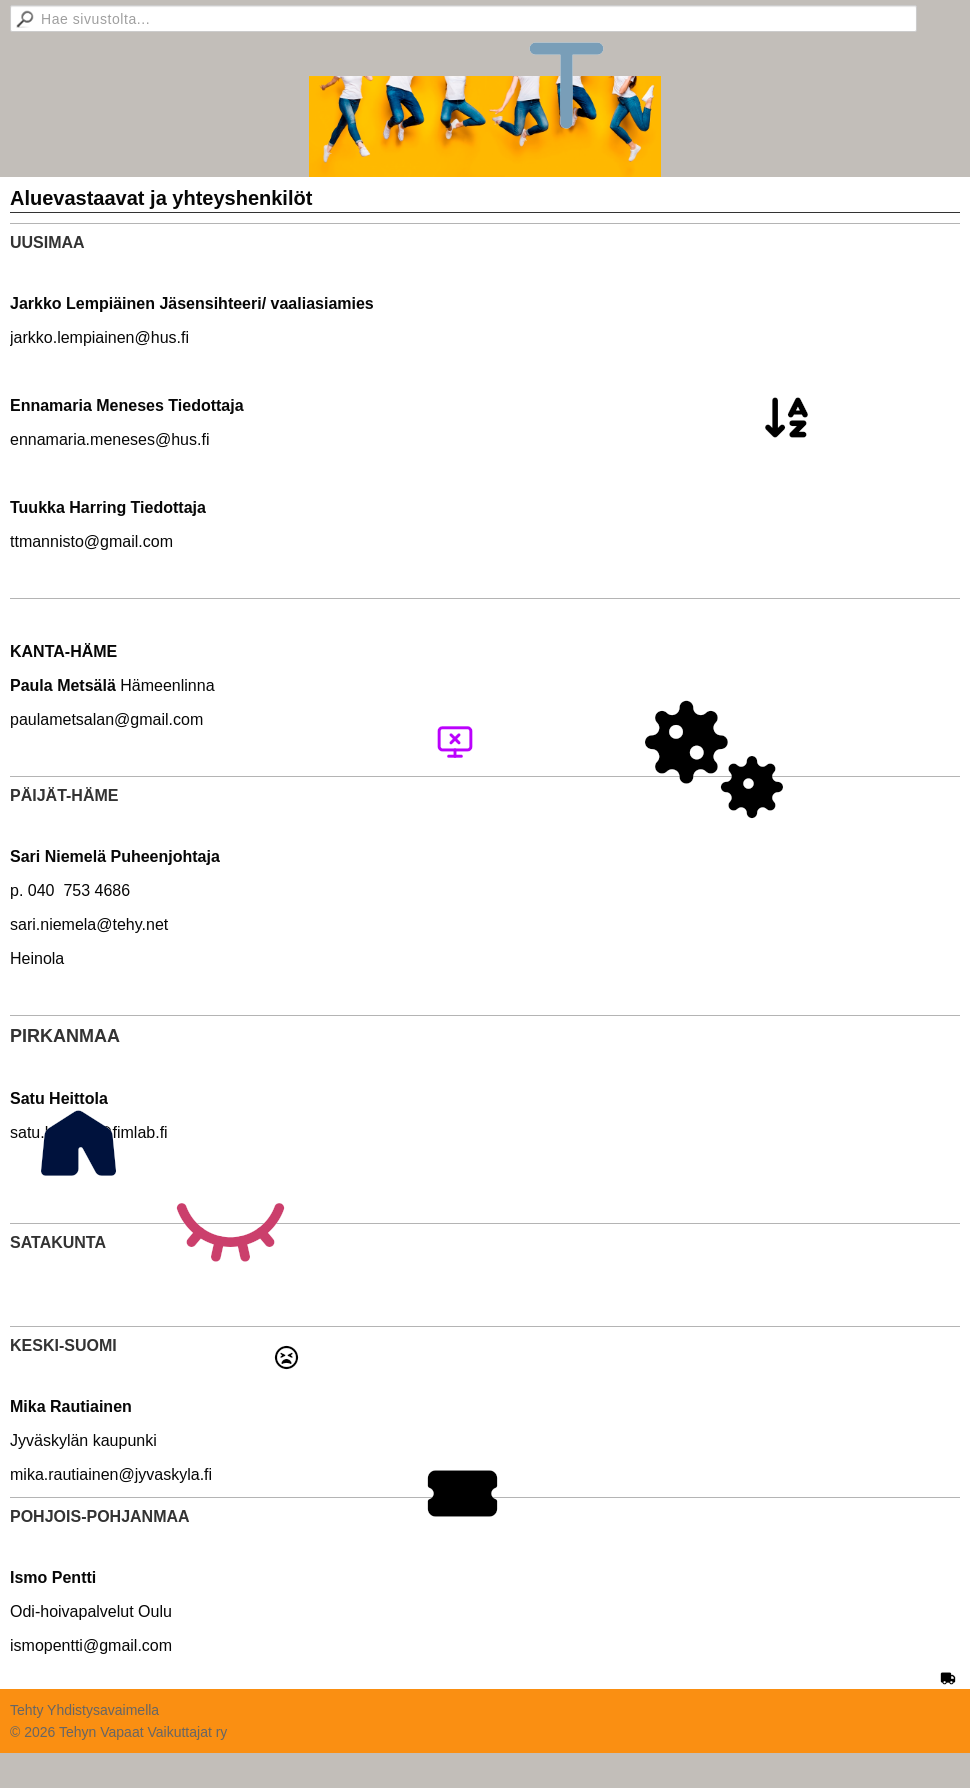 The image size is (970, 1788). I want to click on access camping or outdoor activity information, so click(78, 1142).